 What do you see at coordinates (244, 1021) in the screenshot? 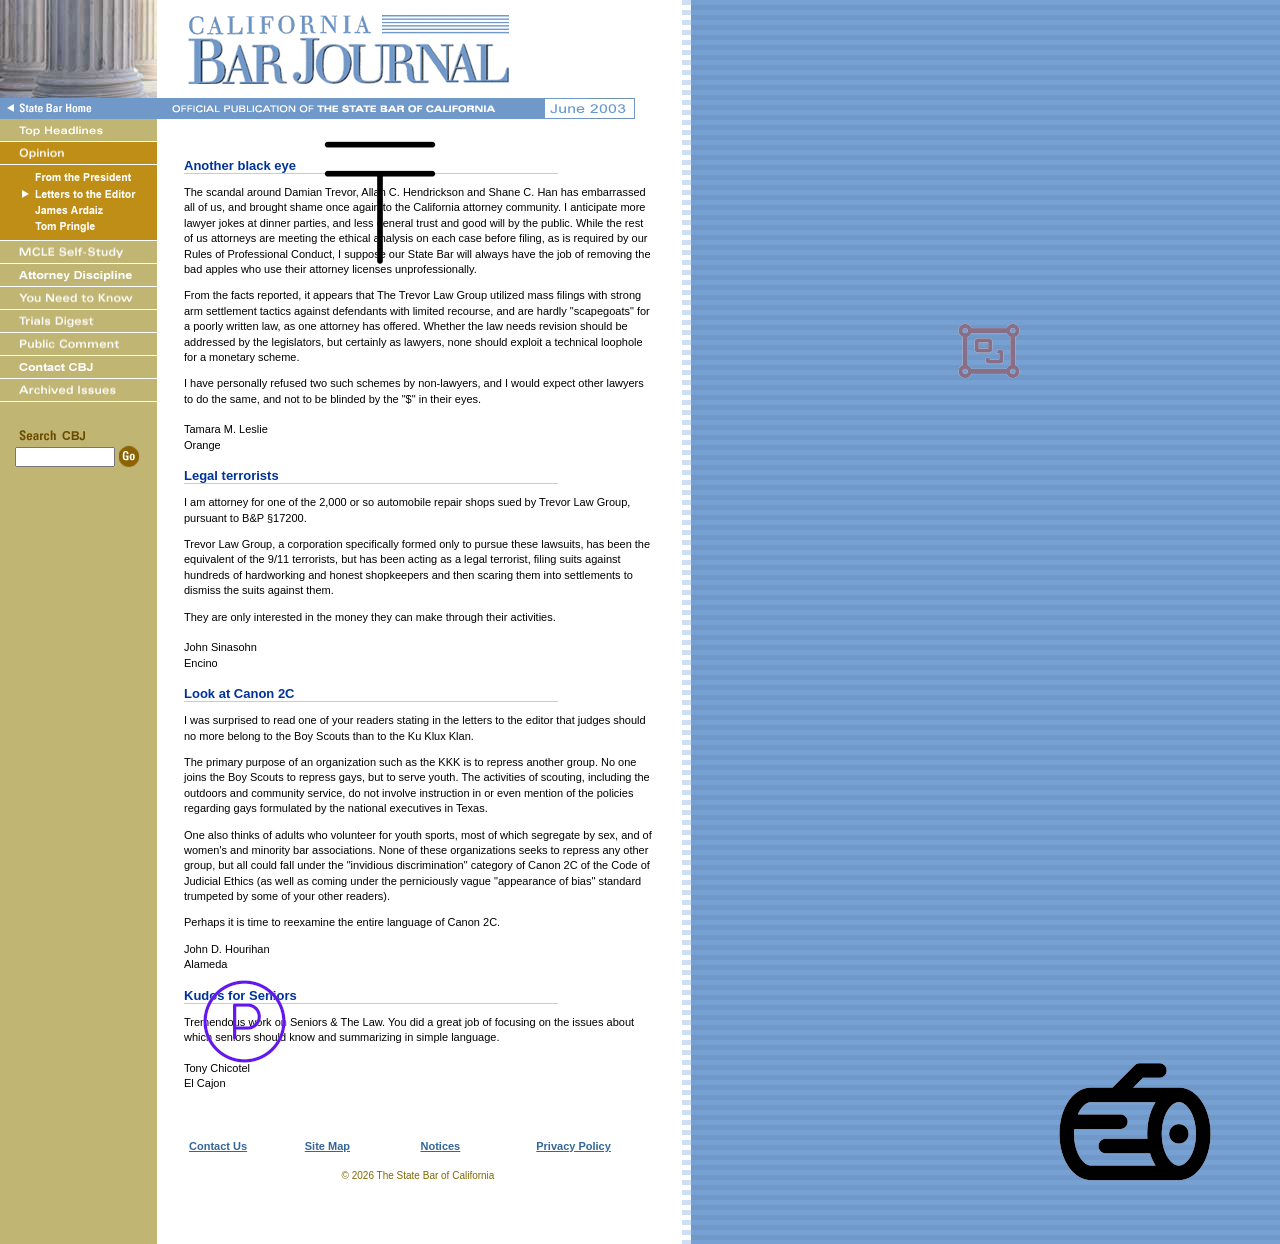
I see `parking availability or location indicator` at bounding box center [244, 1021].